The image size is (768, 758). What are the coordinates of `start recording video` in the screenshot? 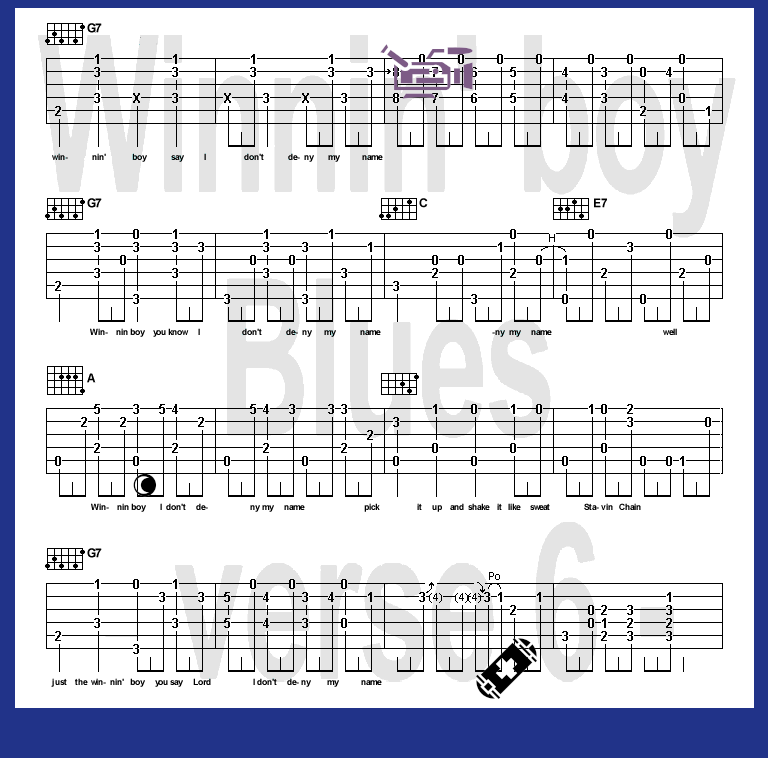 It's located at (426, 71).